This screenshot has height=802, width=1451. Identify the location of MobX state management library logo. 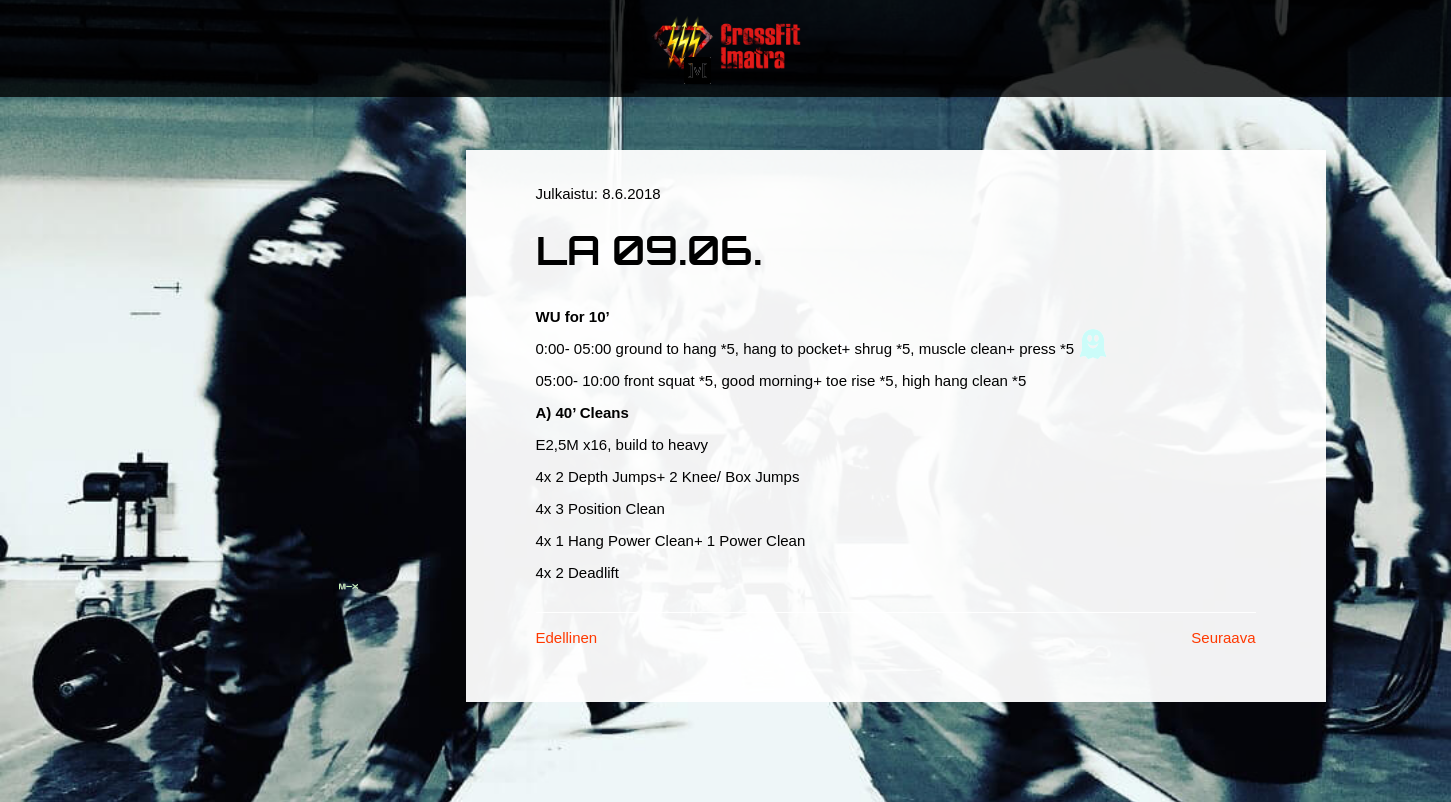
(697, 70).